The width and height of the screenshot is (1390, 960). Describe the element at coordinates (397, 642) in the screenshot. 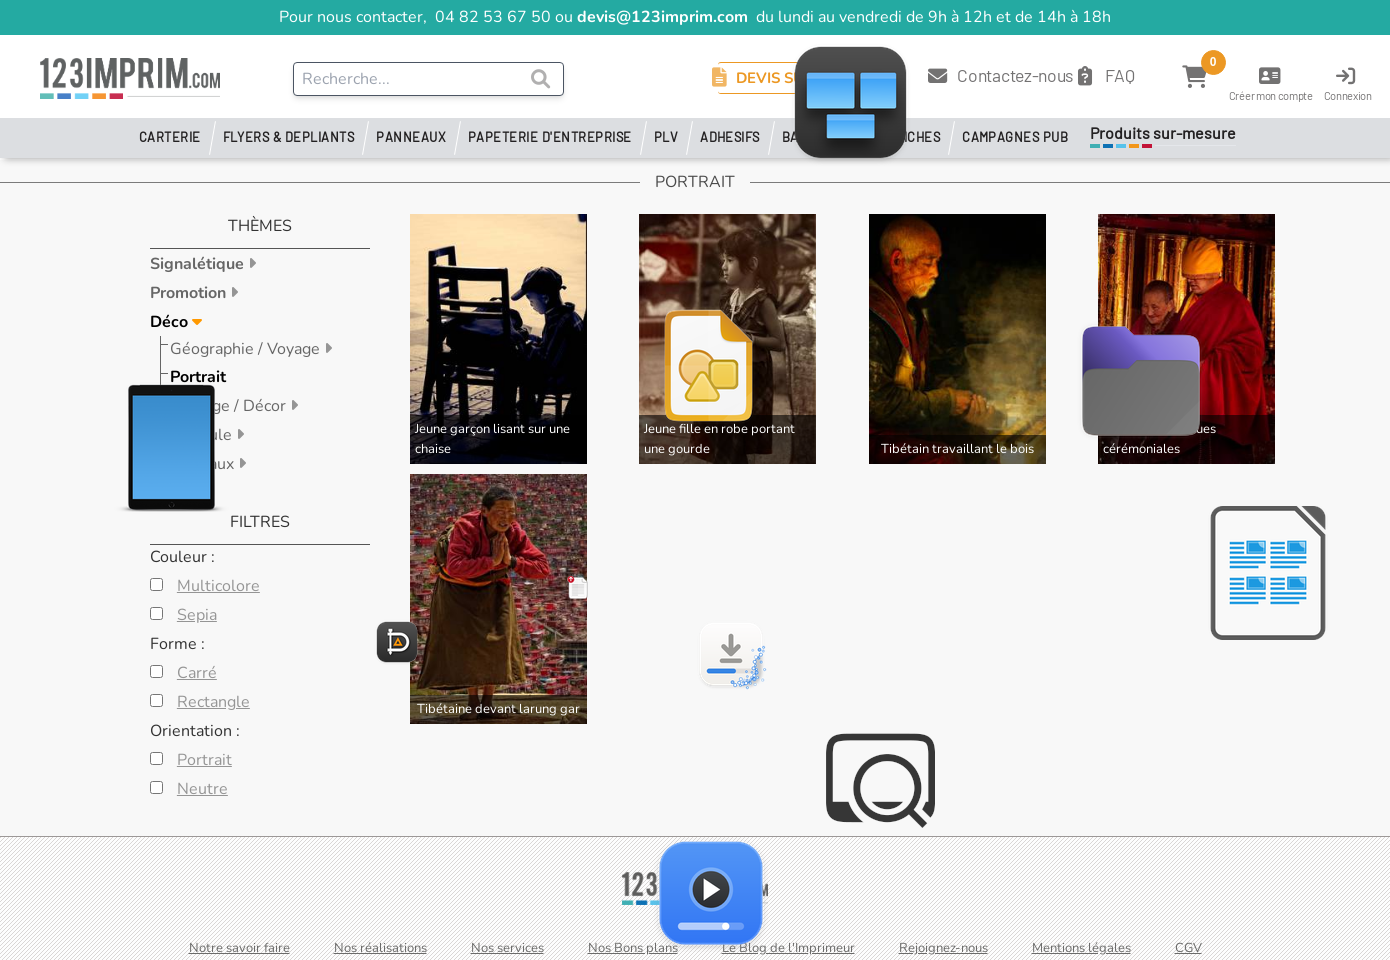

I see `open dia diagramming application` at that location.